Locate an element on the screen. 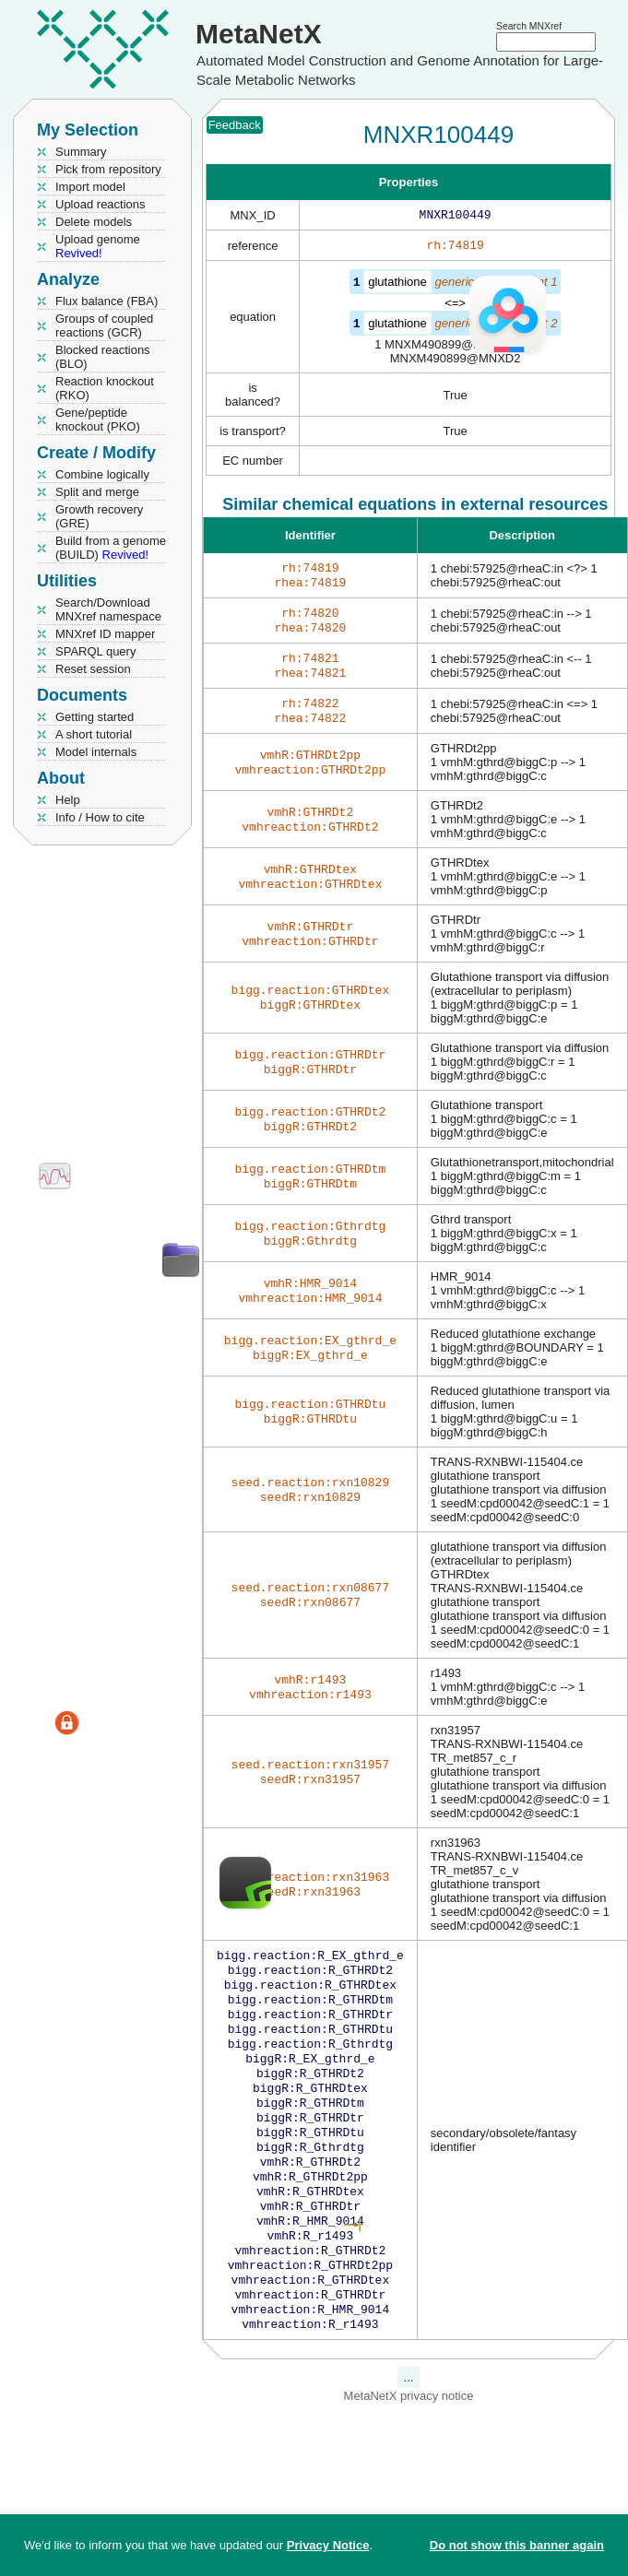 The image size is (628, 2576). open Baidu Netdisk cloud storage app is located at coordinates (507, 313).